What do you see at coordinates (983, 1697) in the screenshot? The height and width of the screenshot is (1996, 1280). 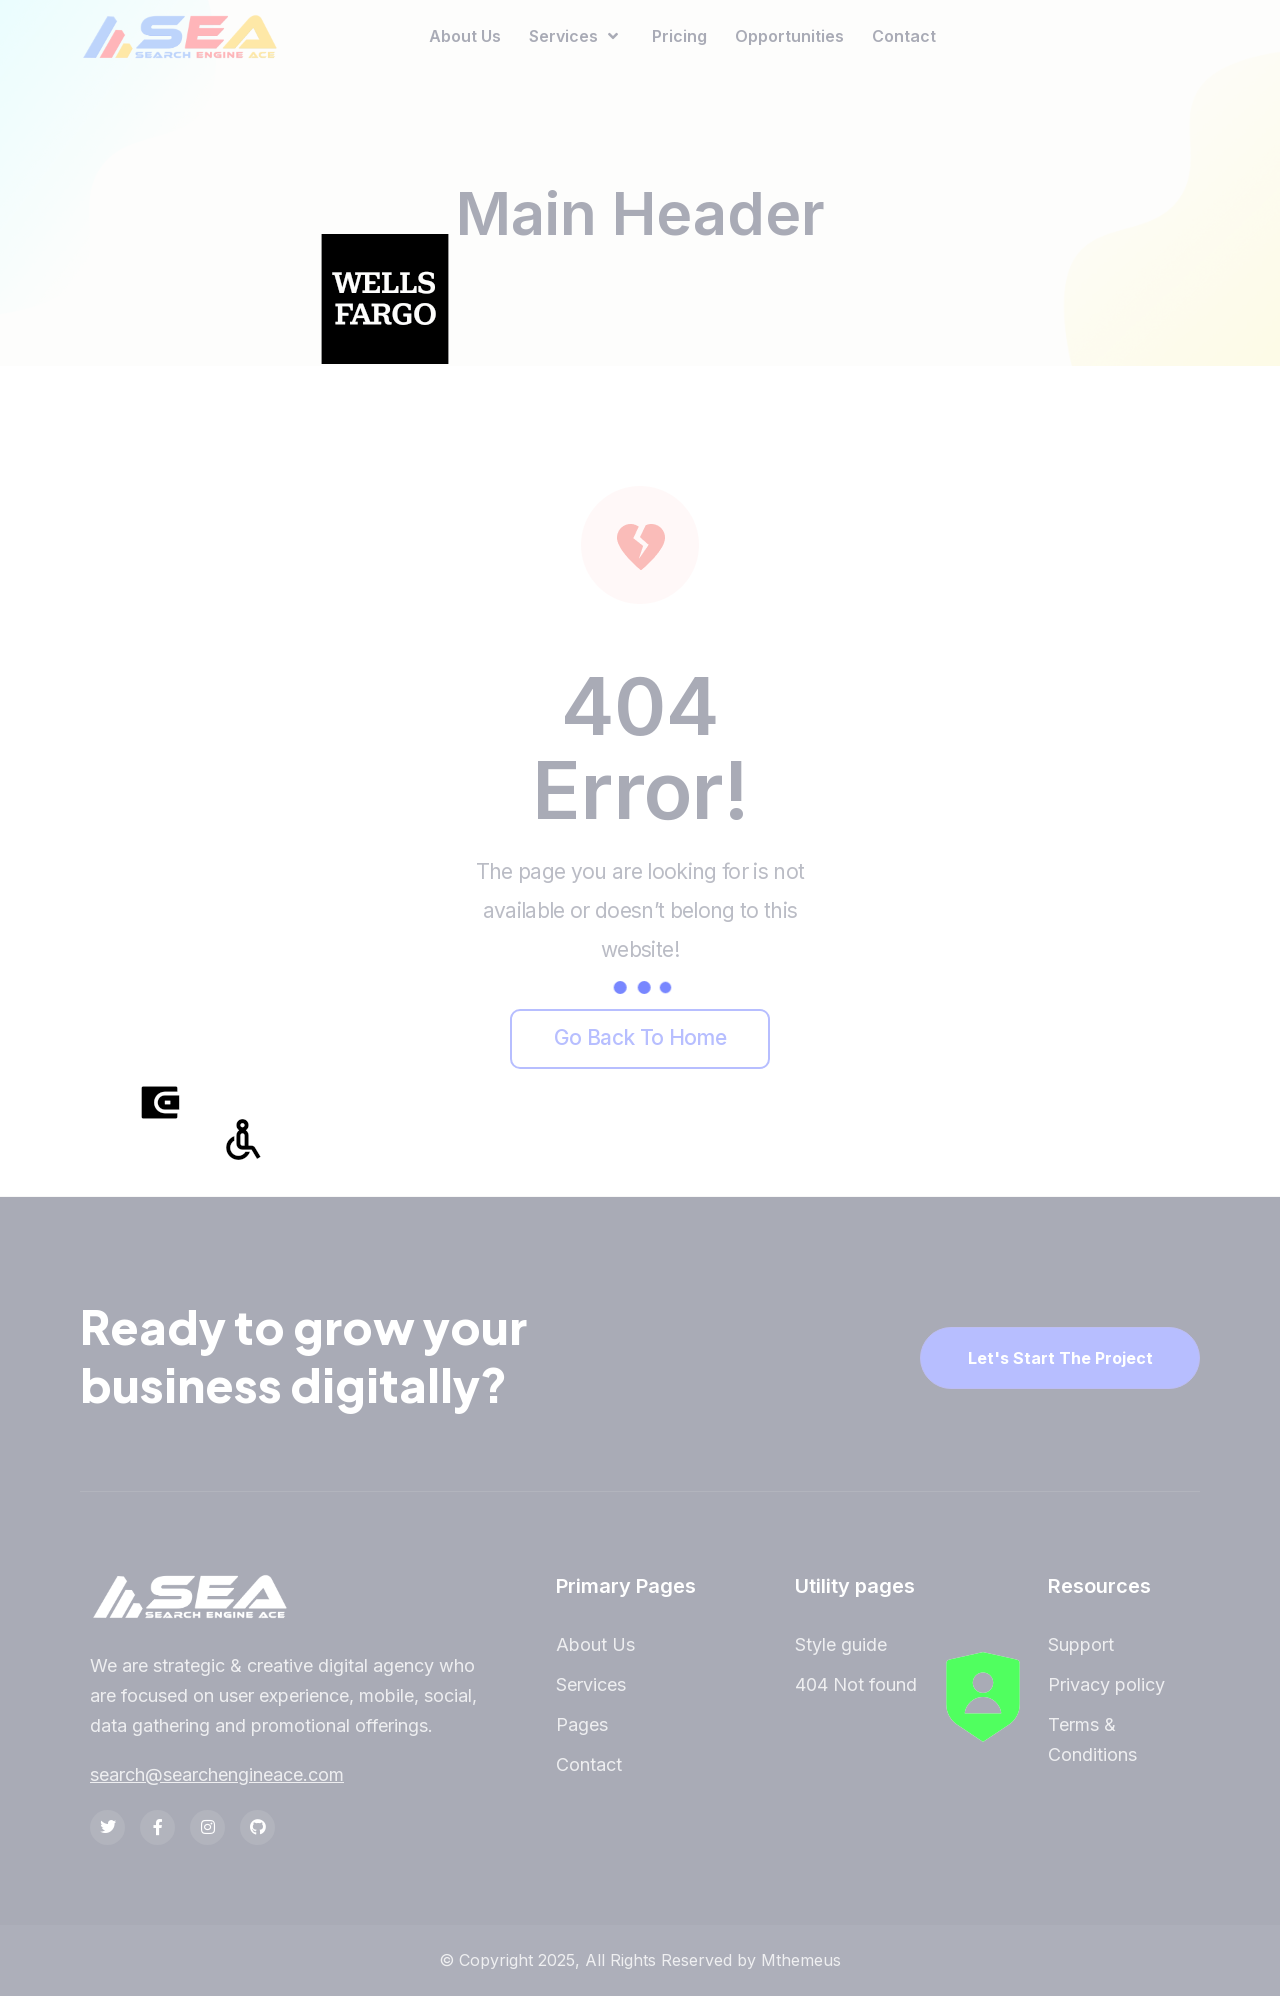 I see `access user privacy or security settings` at bounding box center [983, 1697].